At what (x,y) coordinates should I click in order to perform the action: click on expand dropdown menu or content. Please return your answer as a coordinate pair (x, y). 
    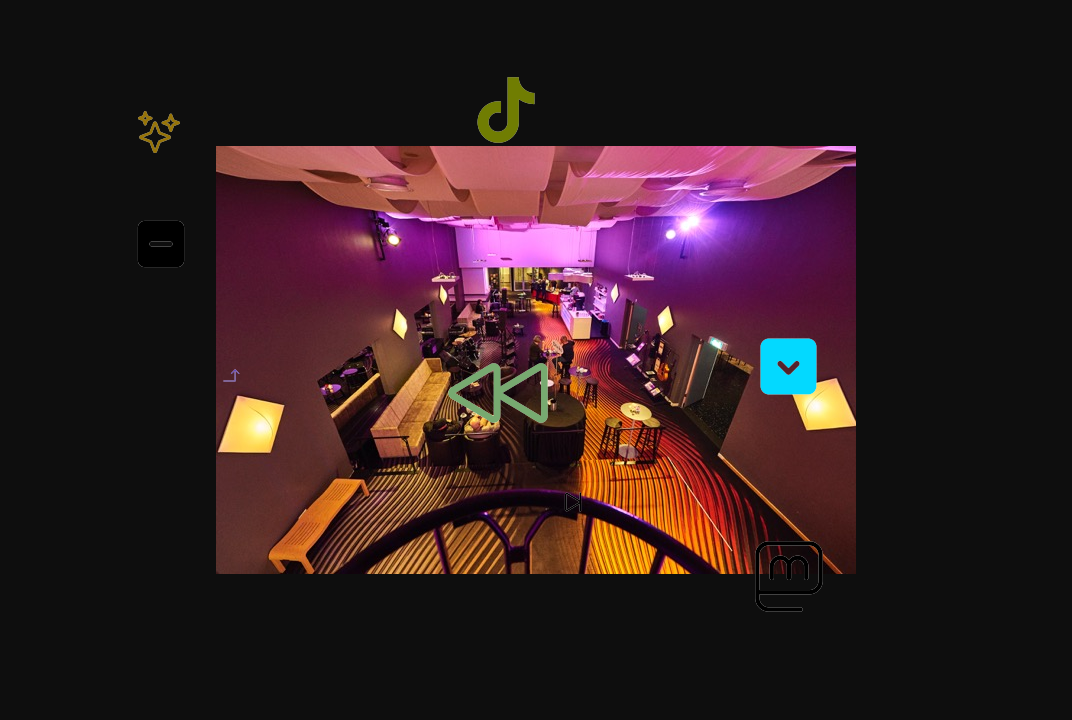
    Looking at the image, I should click on (788, 366).